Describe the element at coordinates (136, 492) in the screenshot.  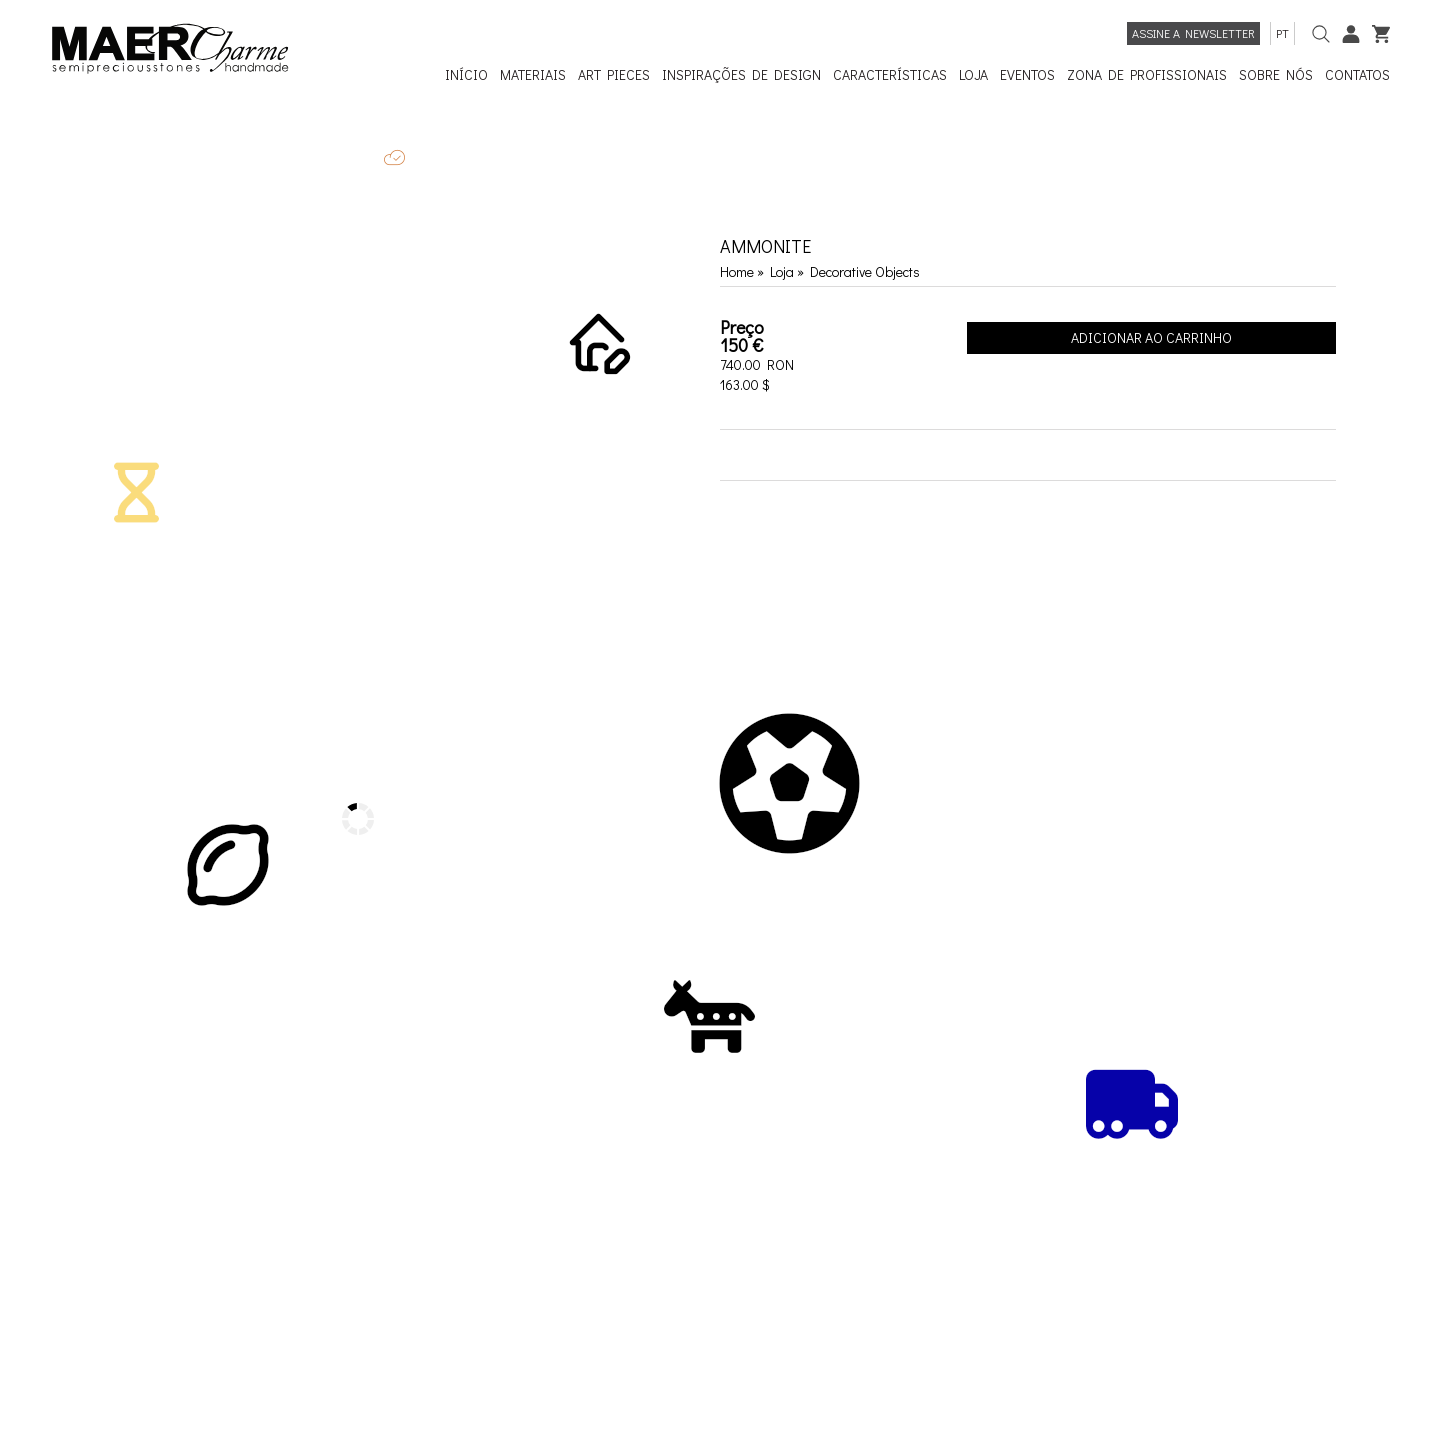
I see `indicates a loading or waiting state` at that location.